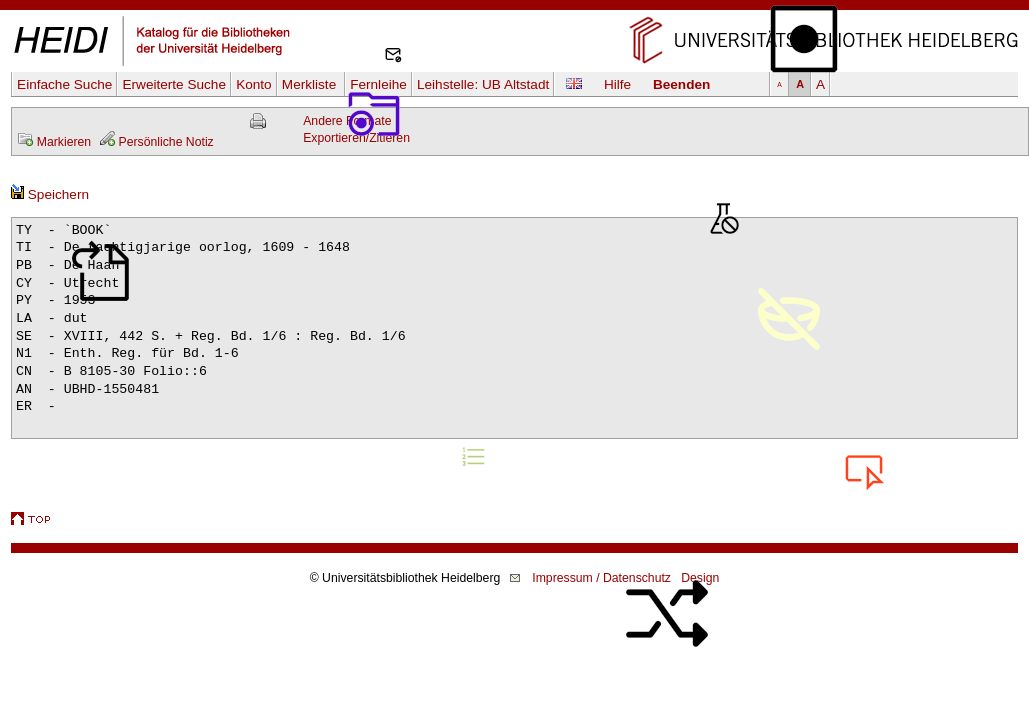 The width and height of the screenshot is (1029, 720). Describe the element at coordinates (723, 218) in the screenshot. I see `stop or cancel a running test` at that location.